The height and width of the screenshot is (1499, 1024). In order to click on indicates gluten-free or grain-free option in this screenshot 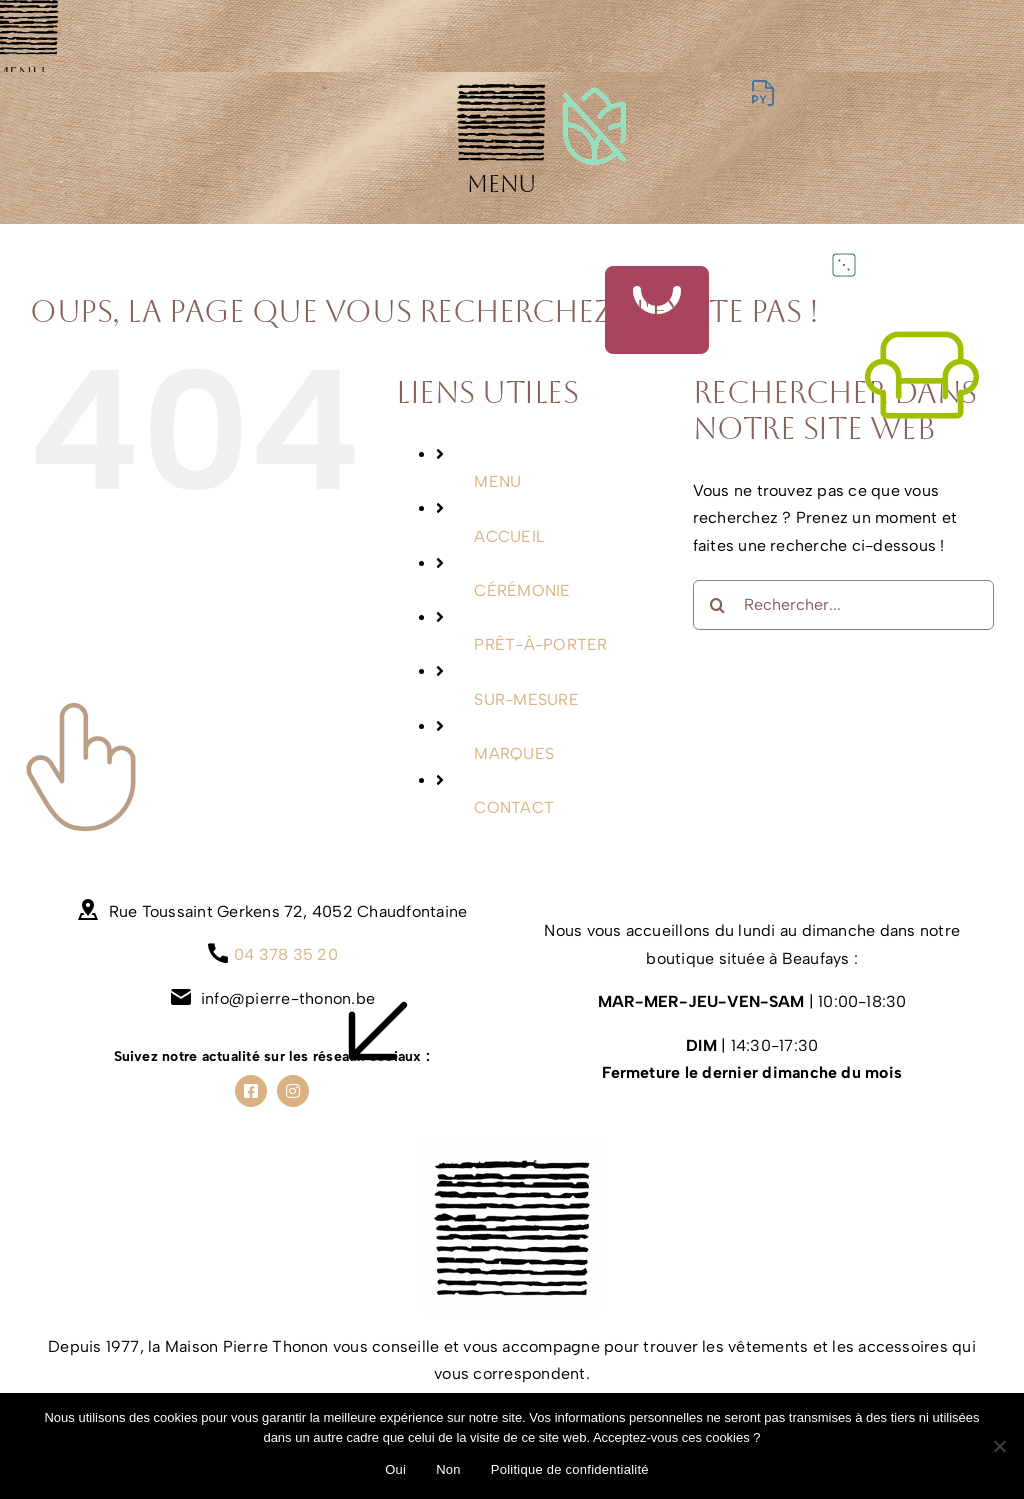, I will do `click(594, 127)`.